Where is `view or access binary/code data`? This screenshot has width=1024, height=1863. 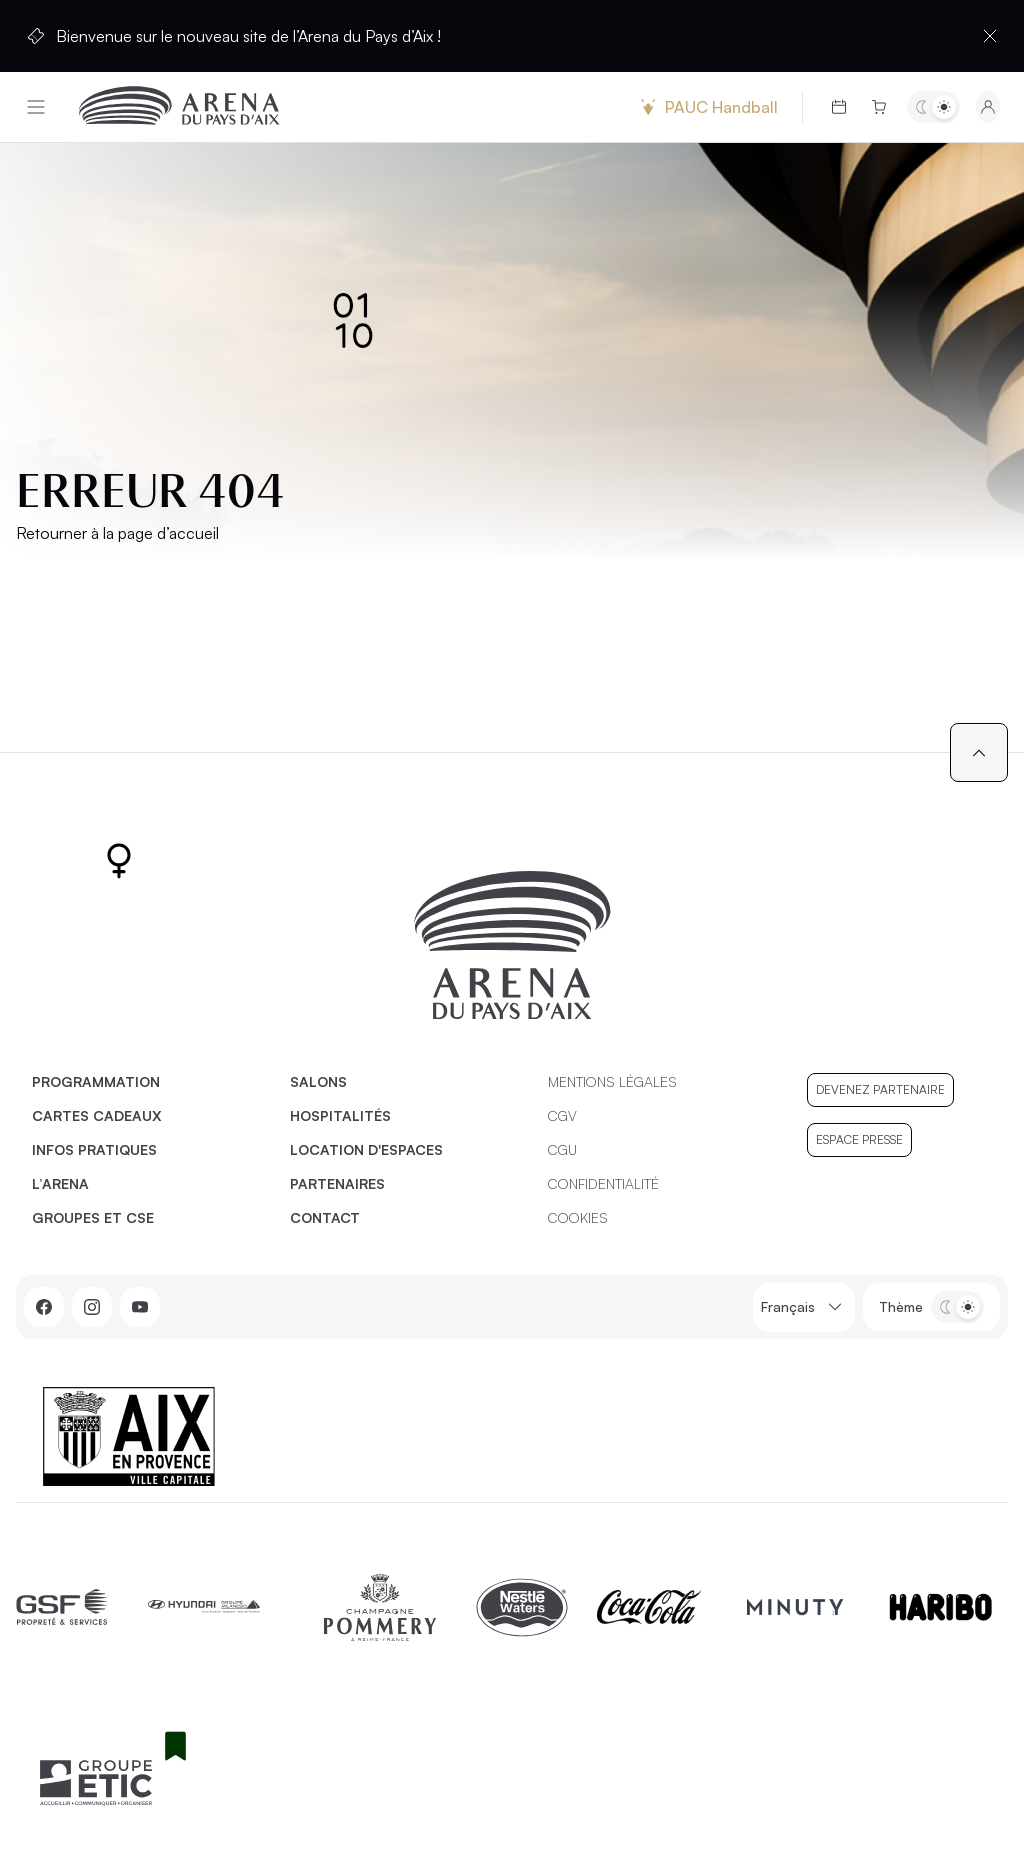 view or access binary/code data is located at coordinates (352, 320).